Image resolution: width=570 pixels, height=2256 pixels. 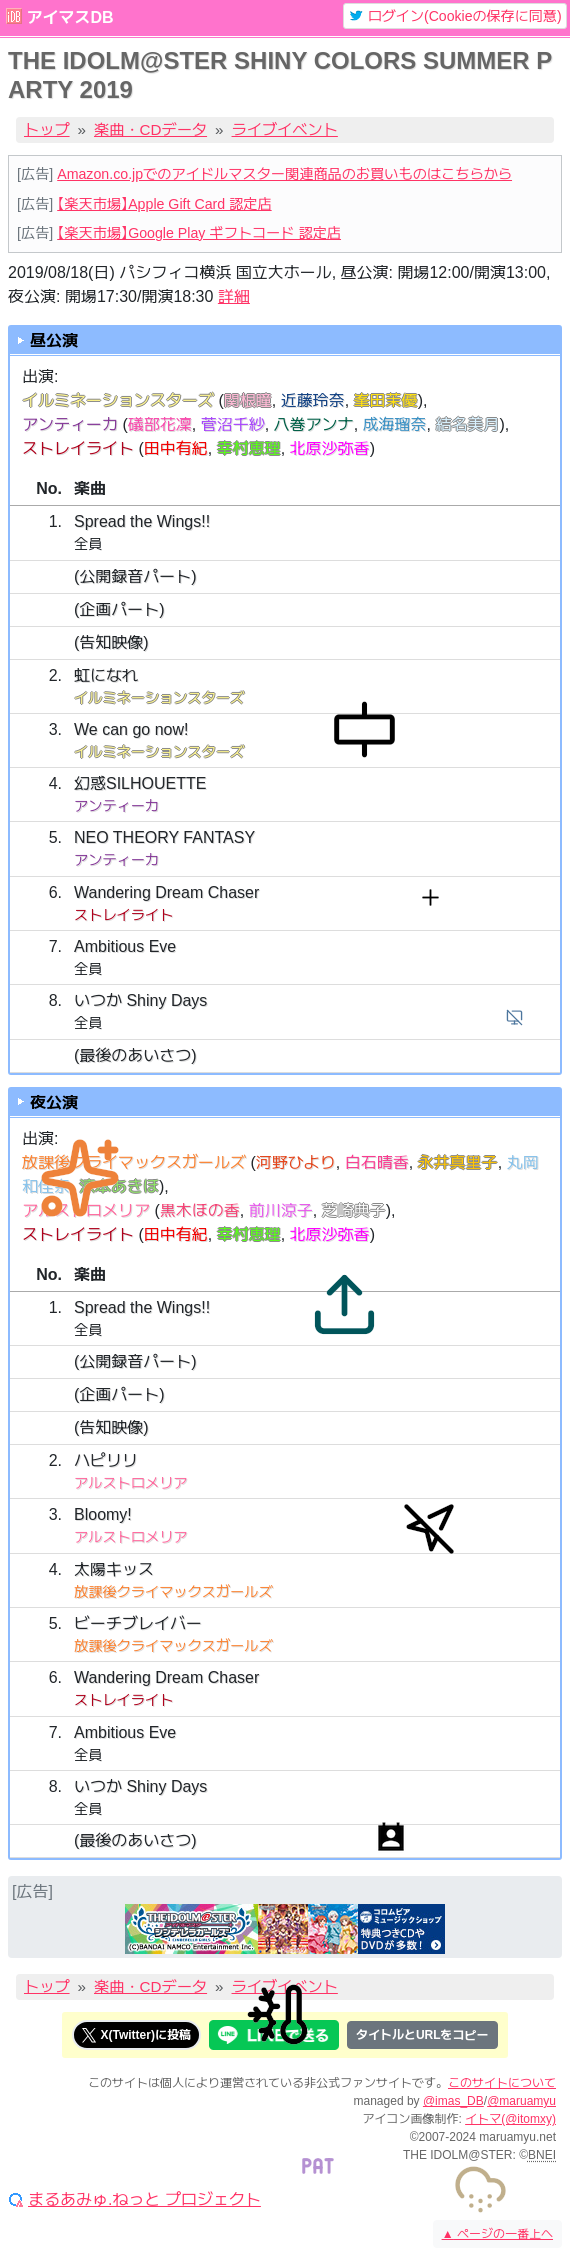 I want to click on navigation or GPS is currently disabled, so click(x=429, y=1529).